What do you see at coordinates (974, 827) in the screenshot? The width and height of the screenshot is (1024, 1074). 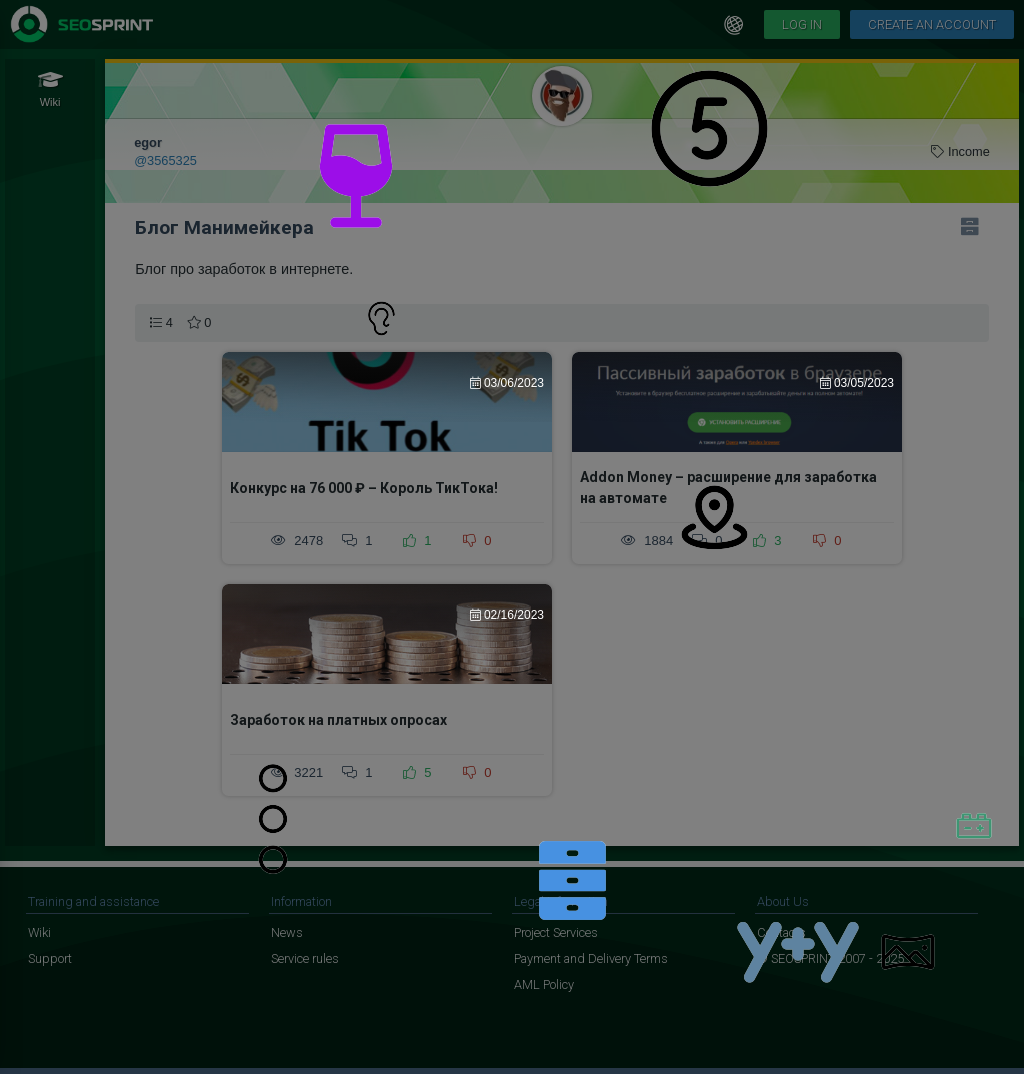 I see `check vehicle battery status` at bounding box center [974, 827].